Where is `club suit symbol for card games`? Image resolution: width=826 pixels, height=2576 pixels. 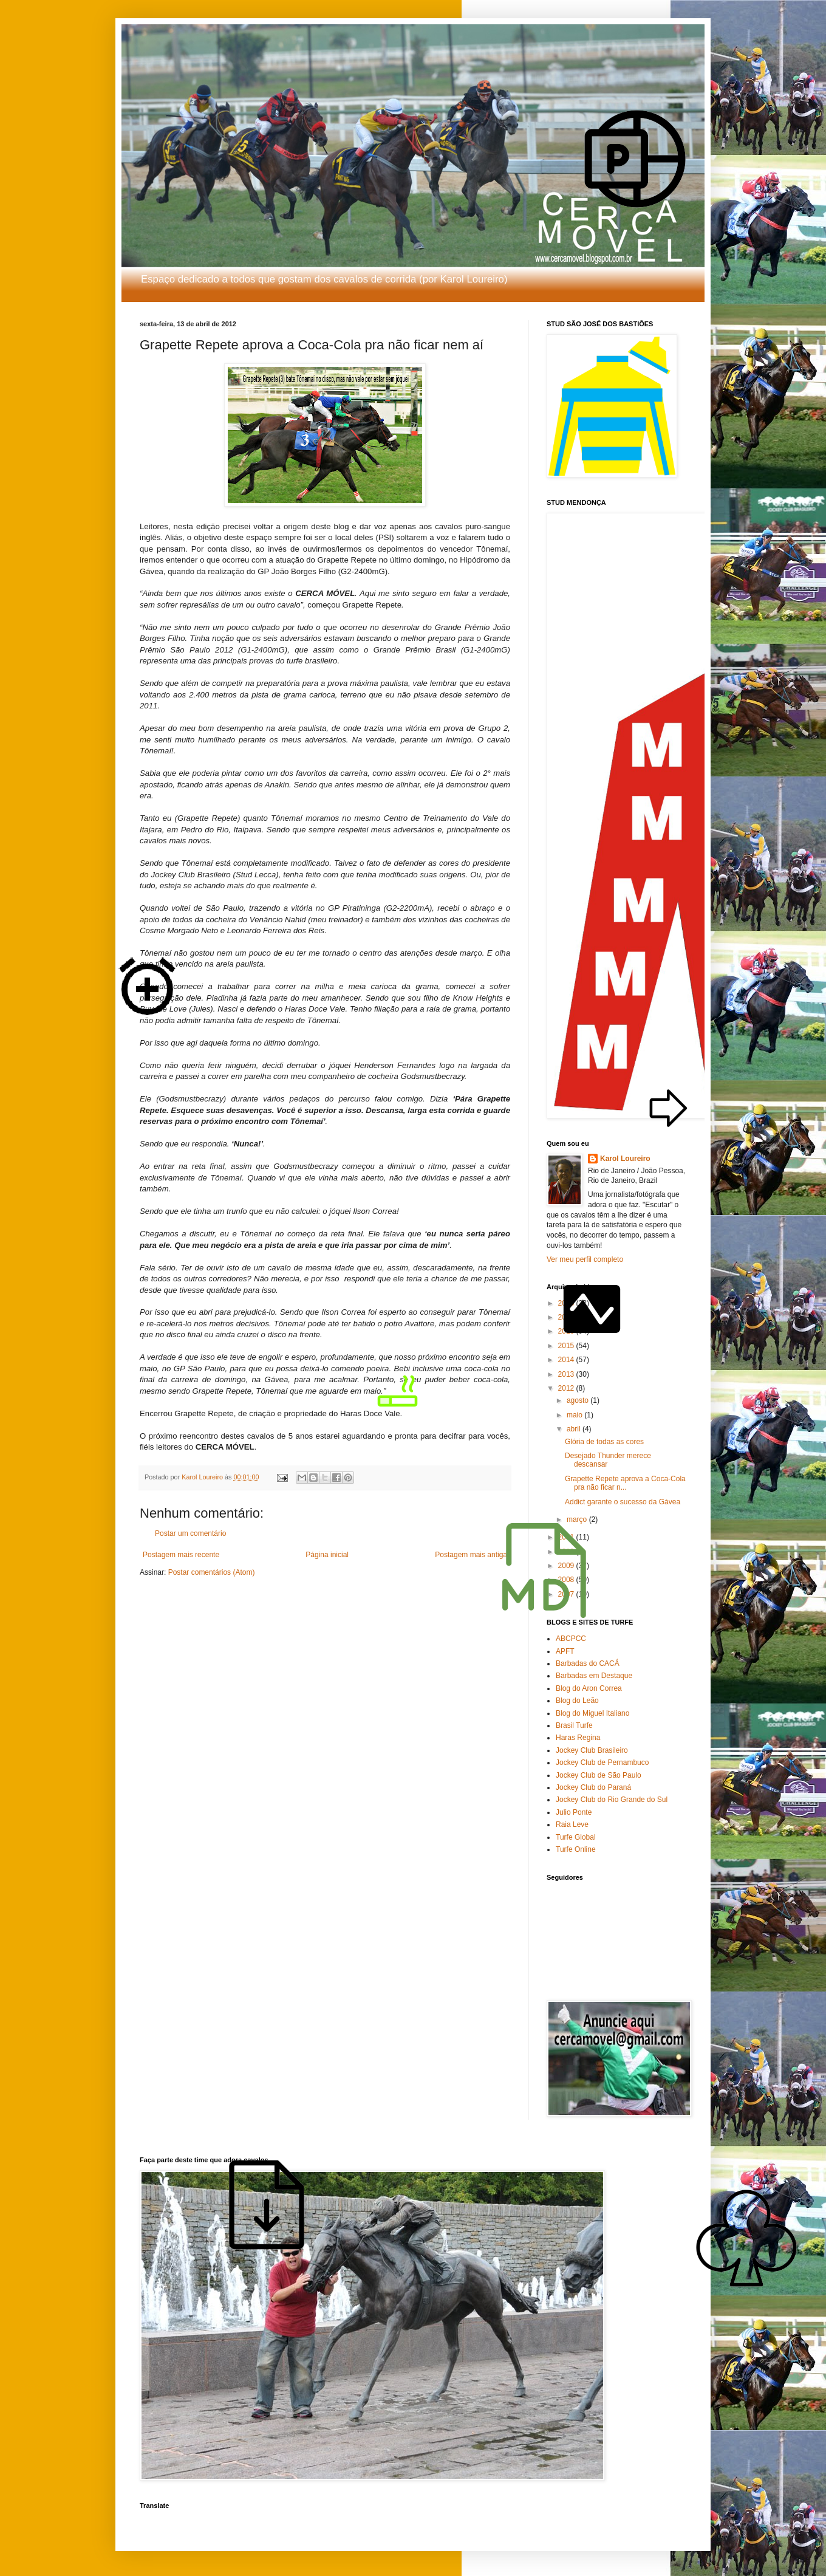
club suit symbol for card games is located at coordinates (746, 2240).